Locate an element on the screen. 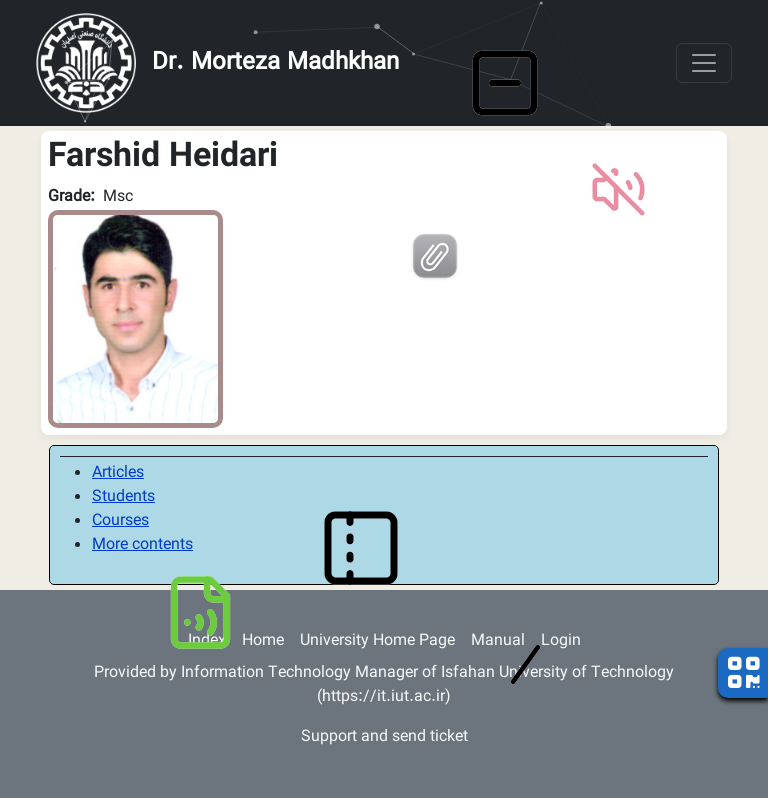 This screenshot has height=798, width=768. toggle left sidebar panel is located at coordinates (361, 548).